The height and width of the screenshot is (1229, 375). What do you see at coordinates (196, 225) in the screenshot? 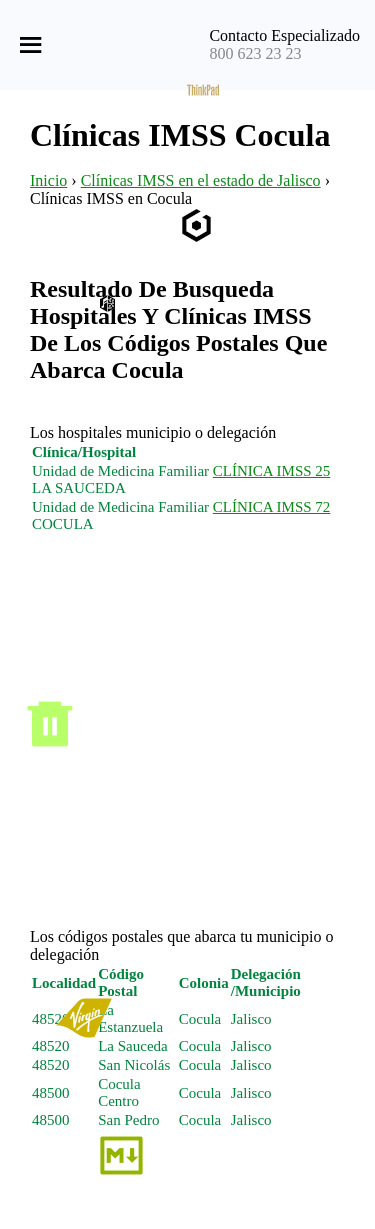
I see `babylon.js official logo` at bounding box center [196, 225].